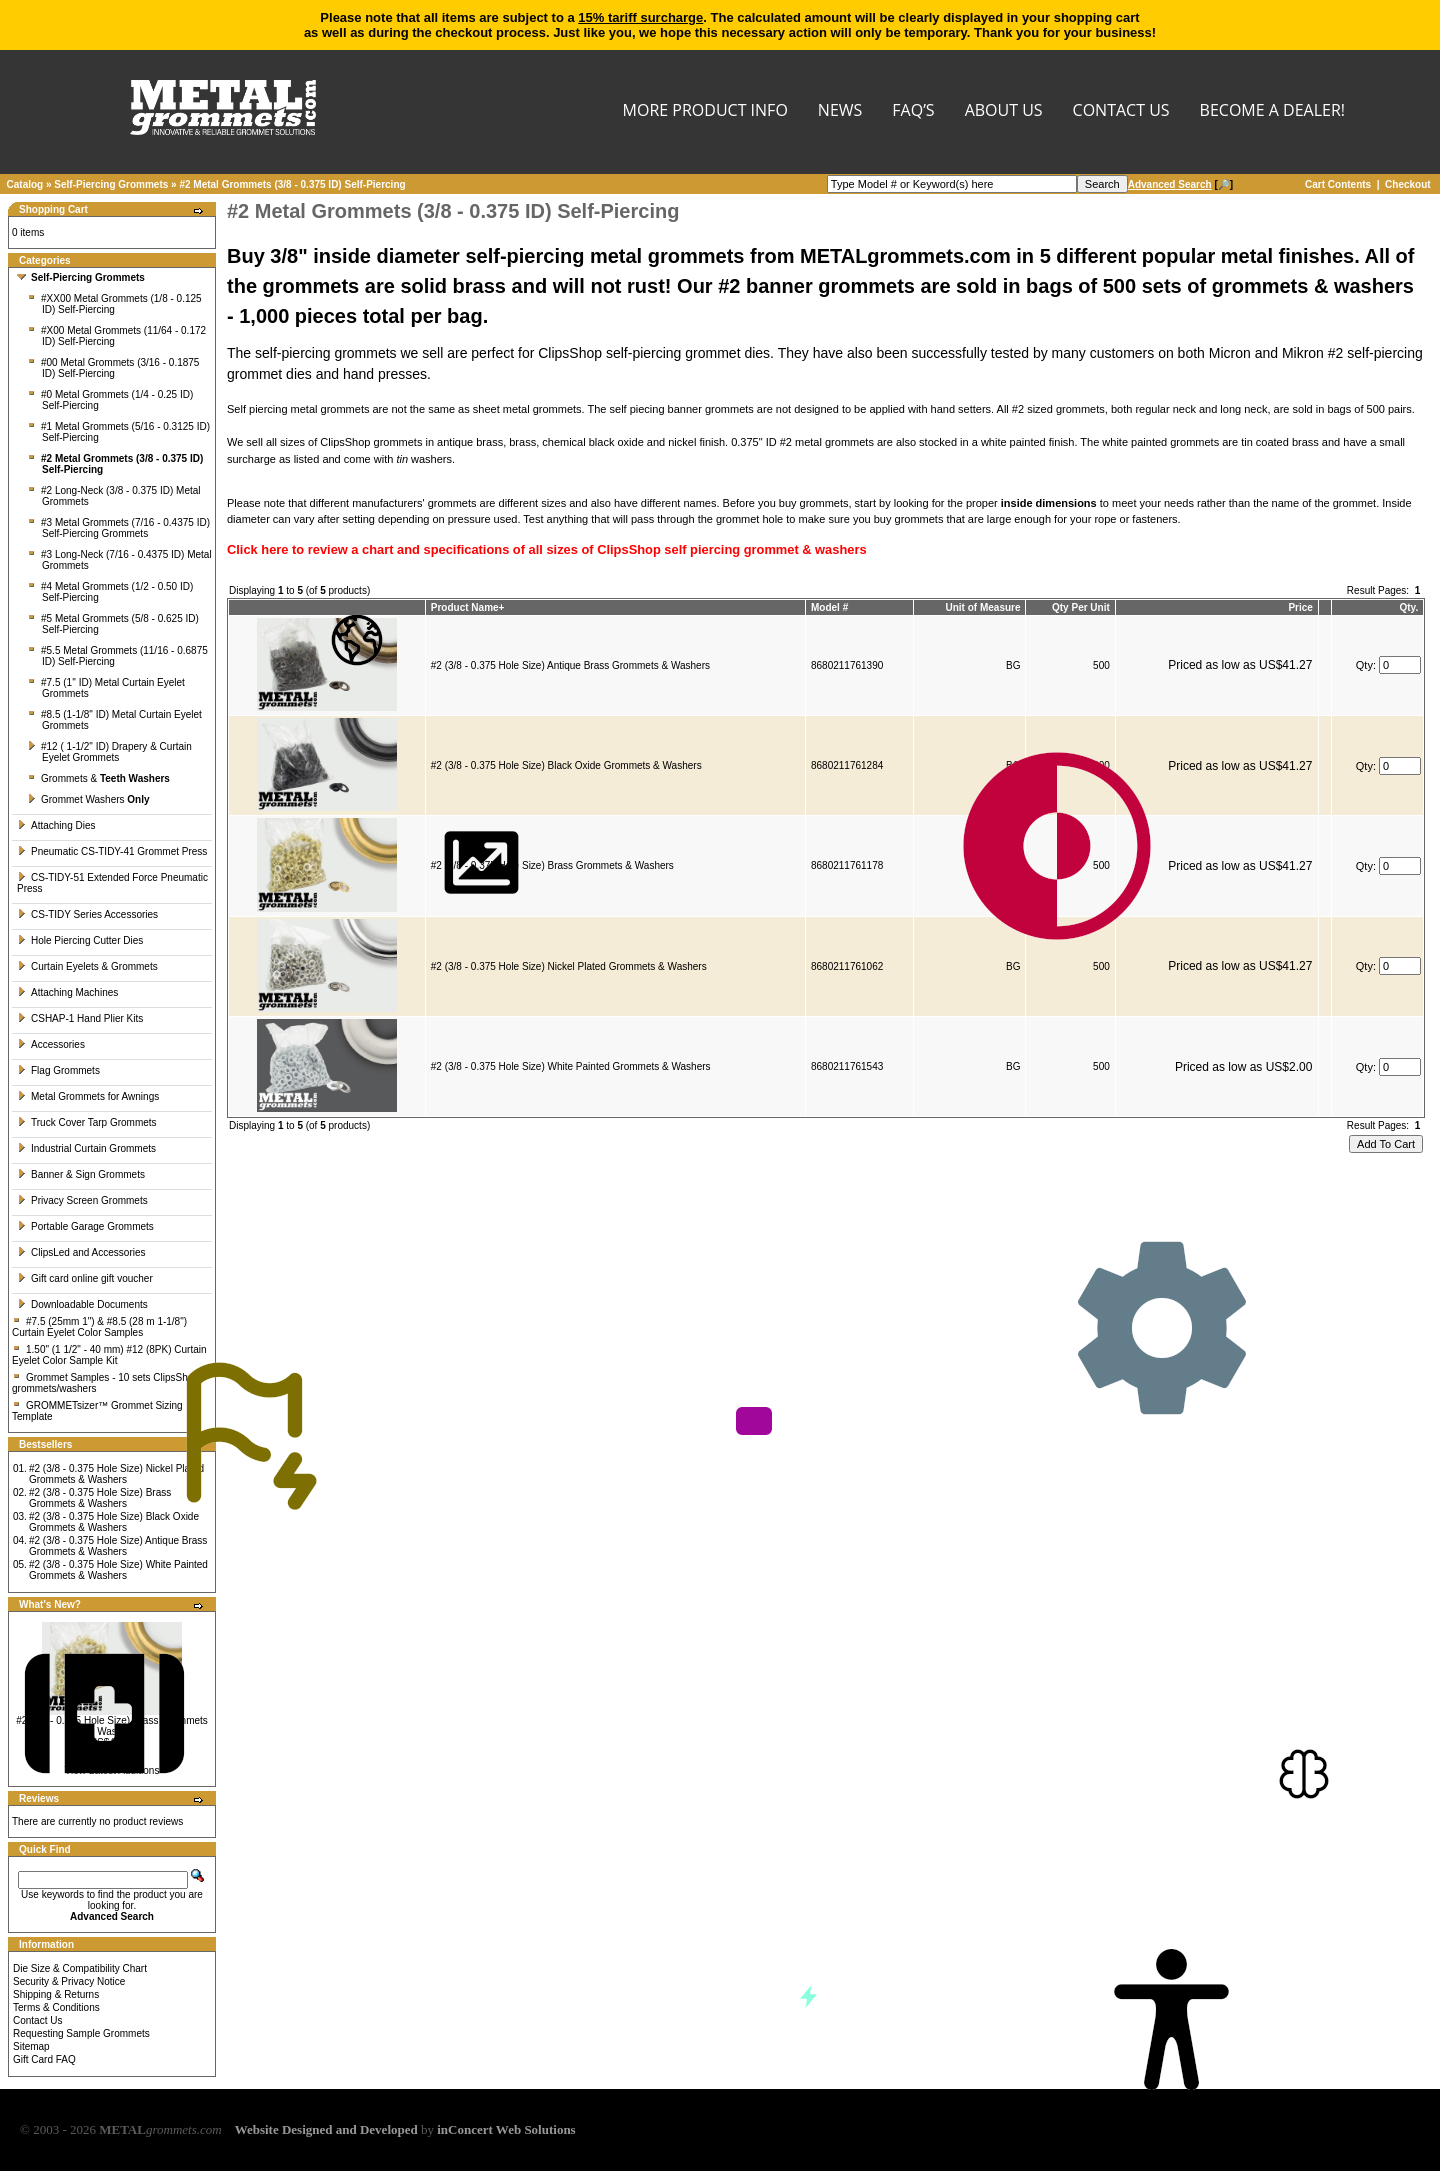  What do you see at coordinates (104, 1713) in the screenshot?
I see `access first aid or medical help resources` at bounding box center [104, 1713].